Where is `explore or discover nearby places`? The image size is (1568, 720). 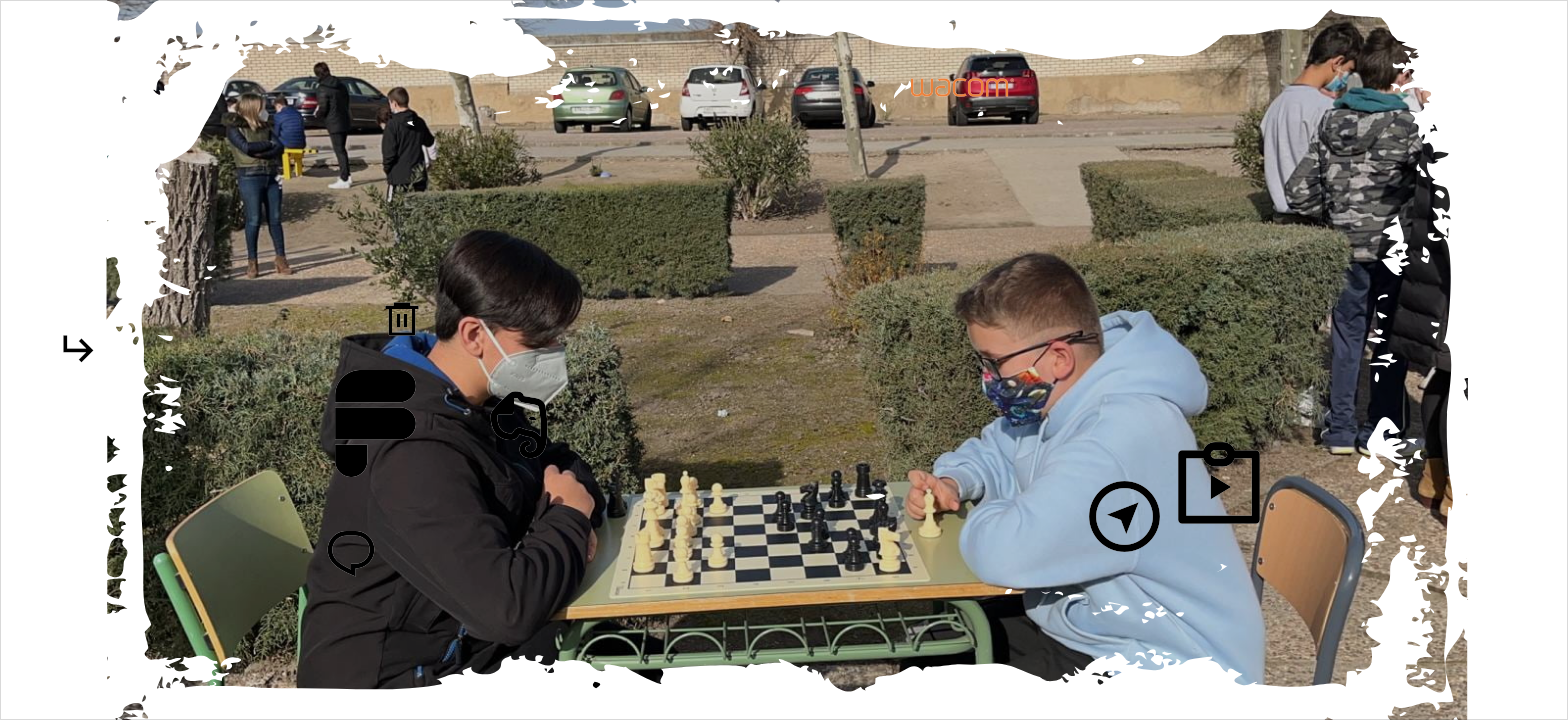 explore or discover nearby places is located at coordinates (1124, 516).